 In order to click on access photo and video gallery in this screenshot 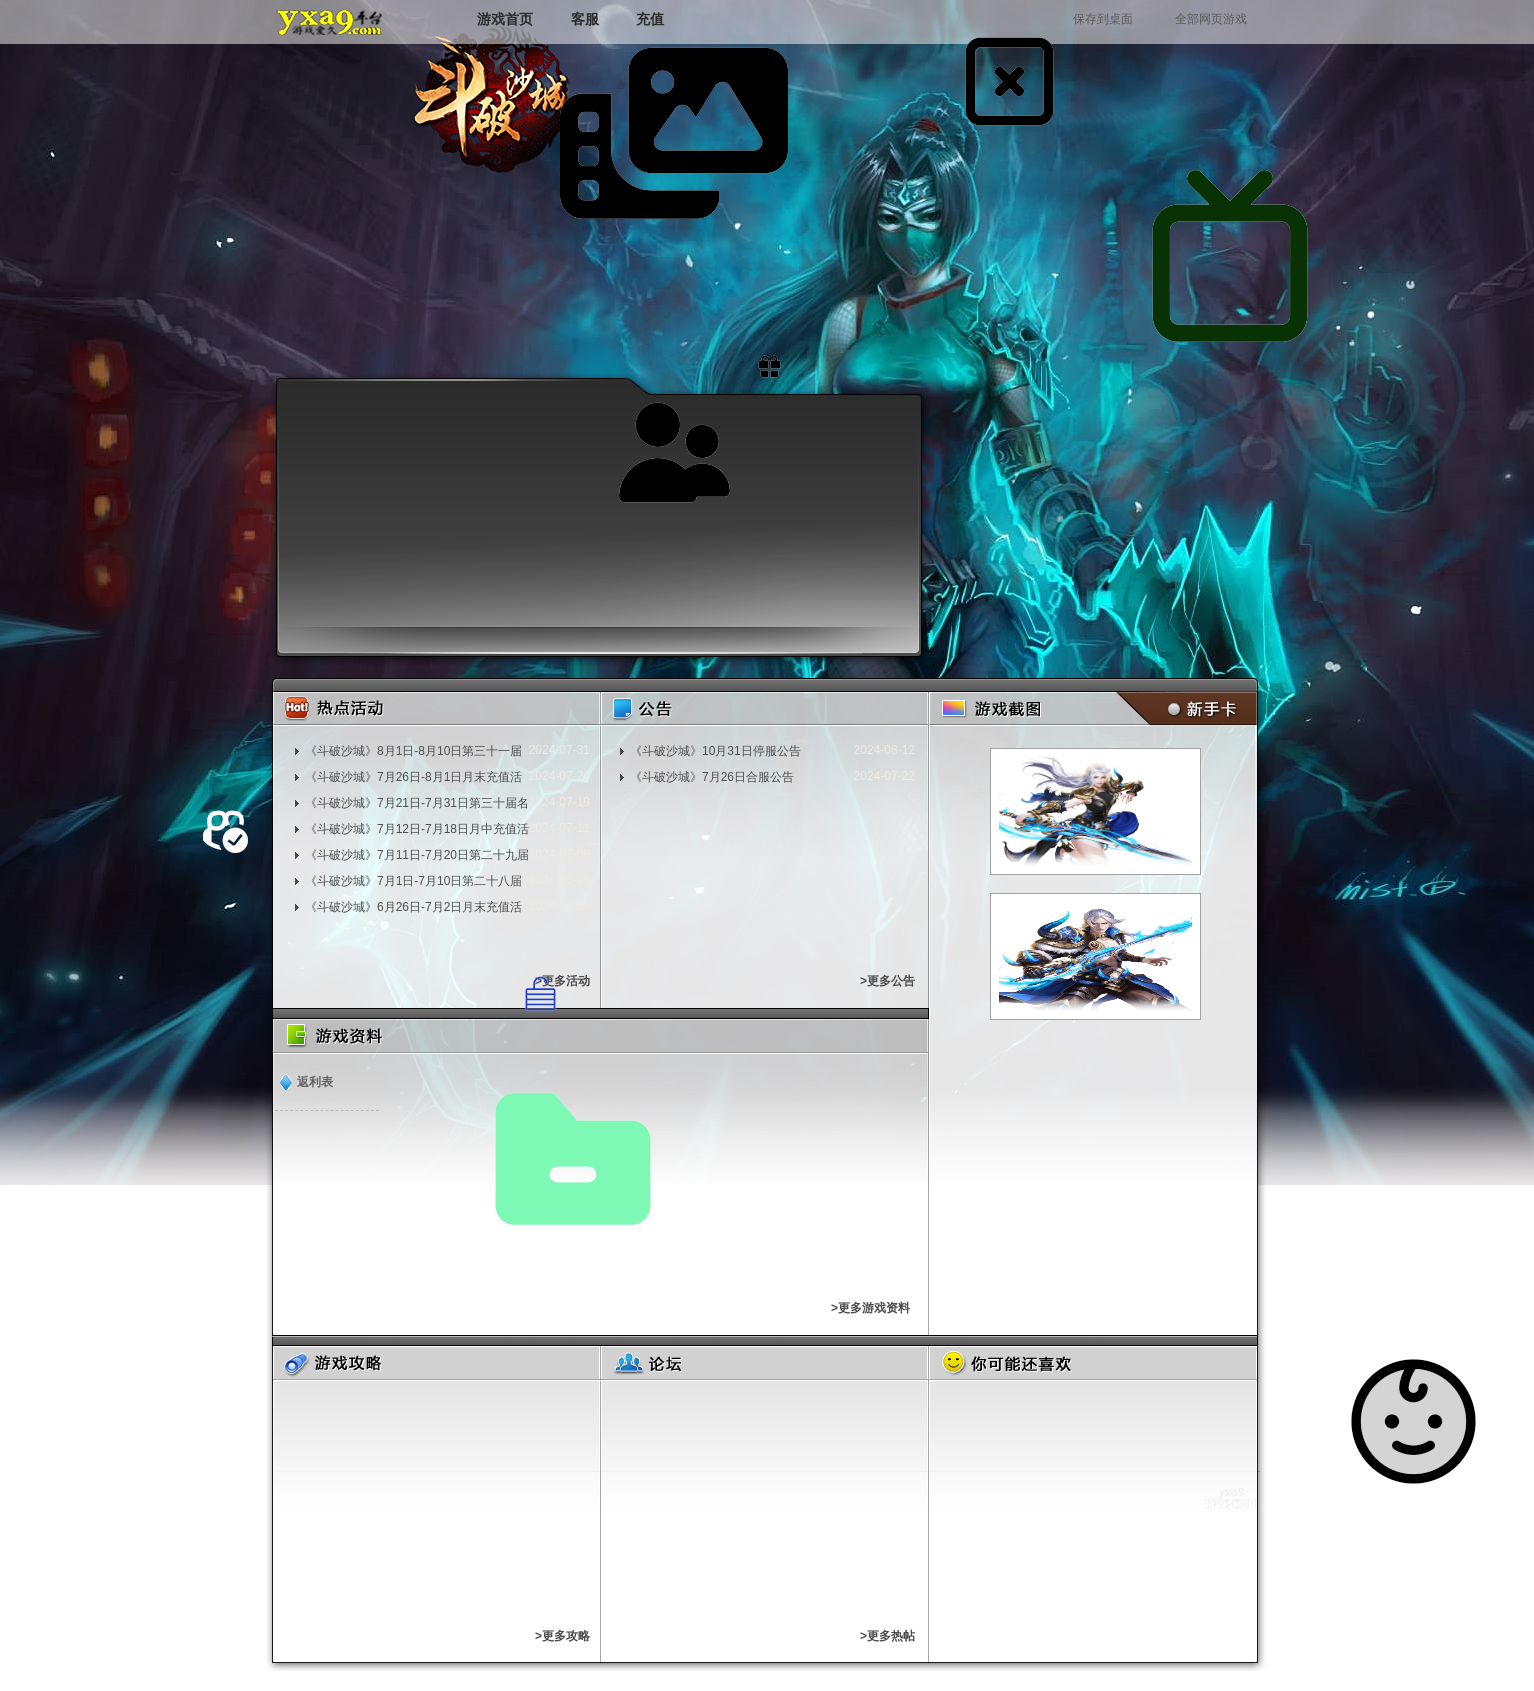, I will do `click(674, 139)`.